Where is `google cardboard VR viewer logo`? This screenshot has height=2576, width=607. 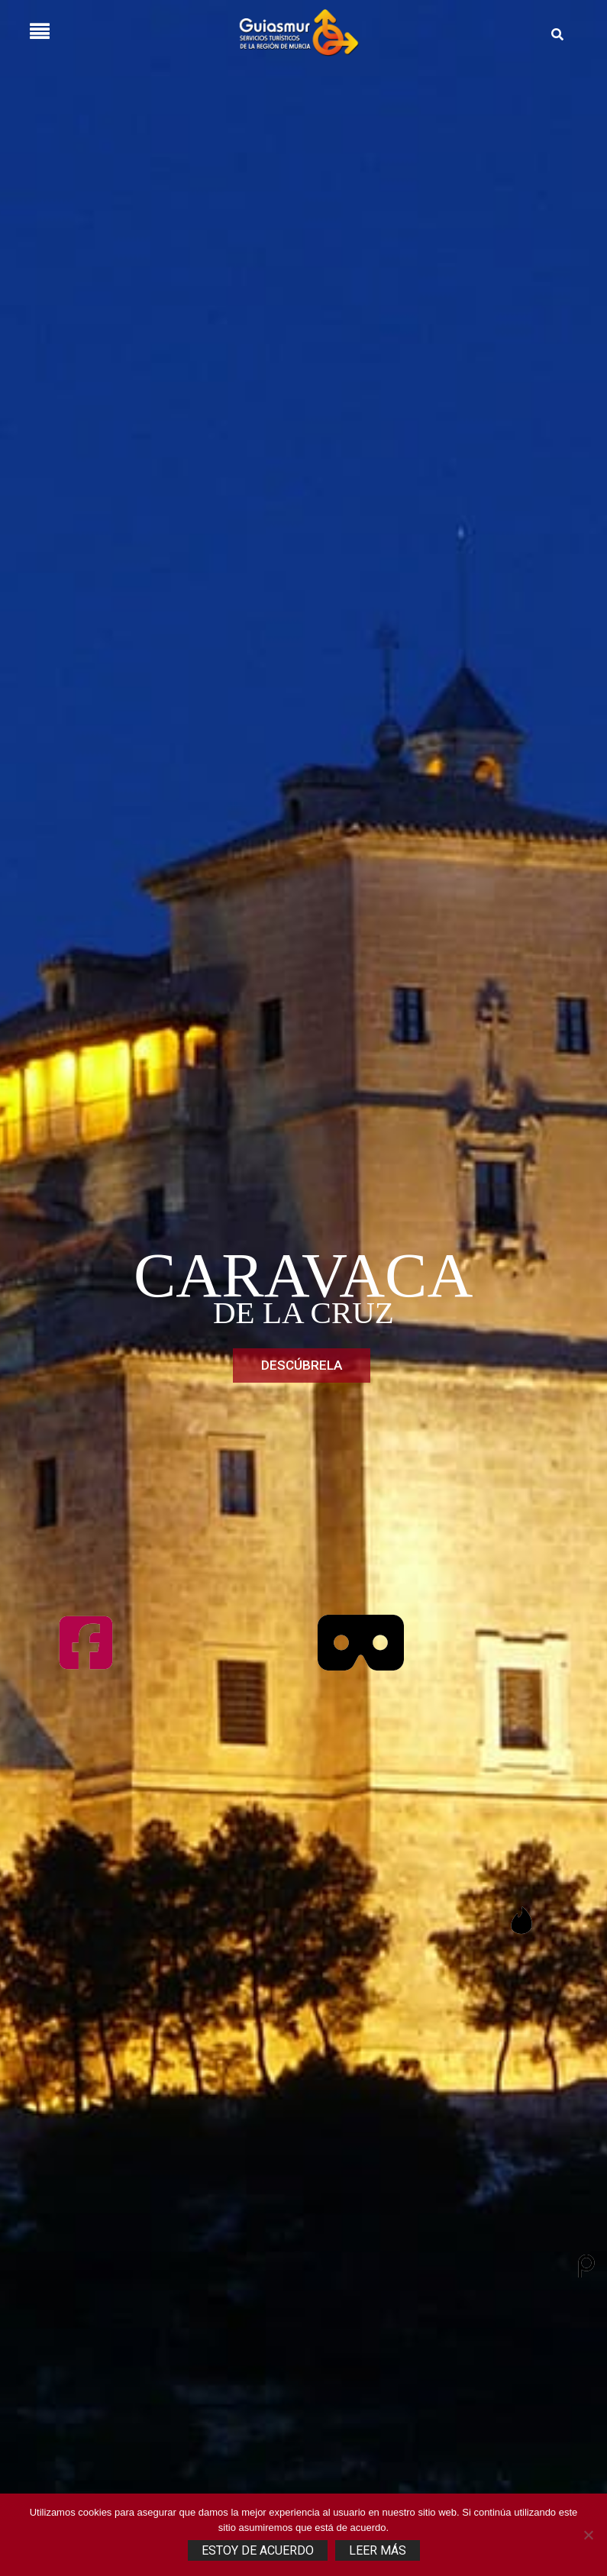
google cardboard VR viewer logo is located at coordinates (360, 1642).